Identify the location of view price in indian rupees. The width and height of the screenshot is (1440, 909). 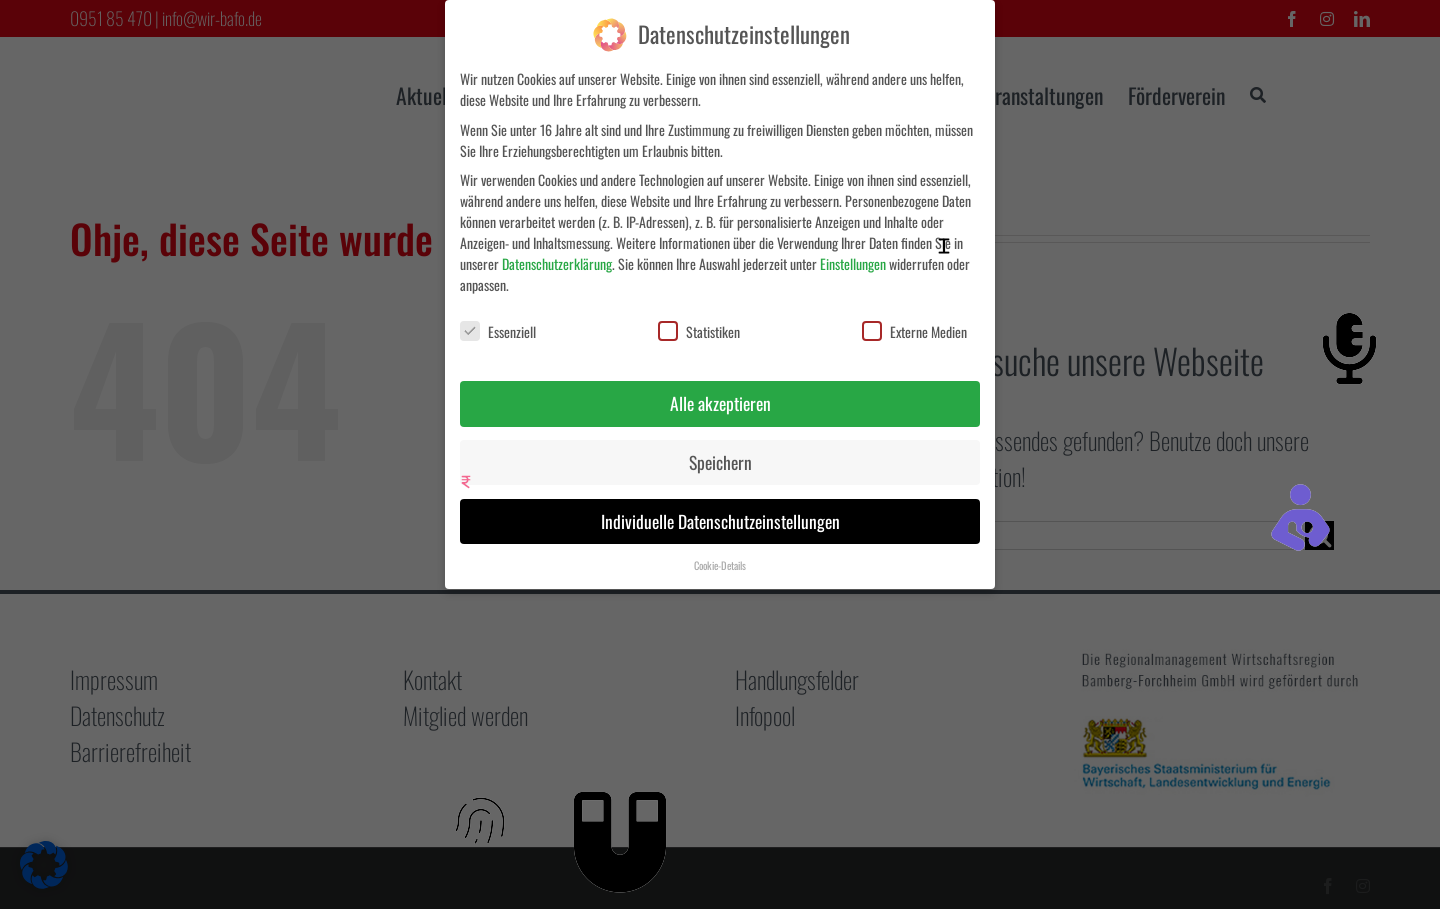
(466, 482).